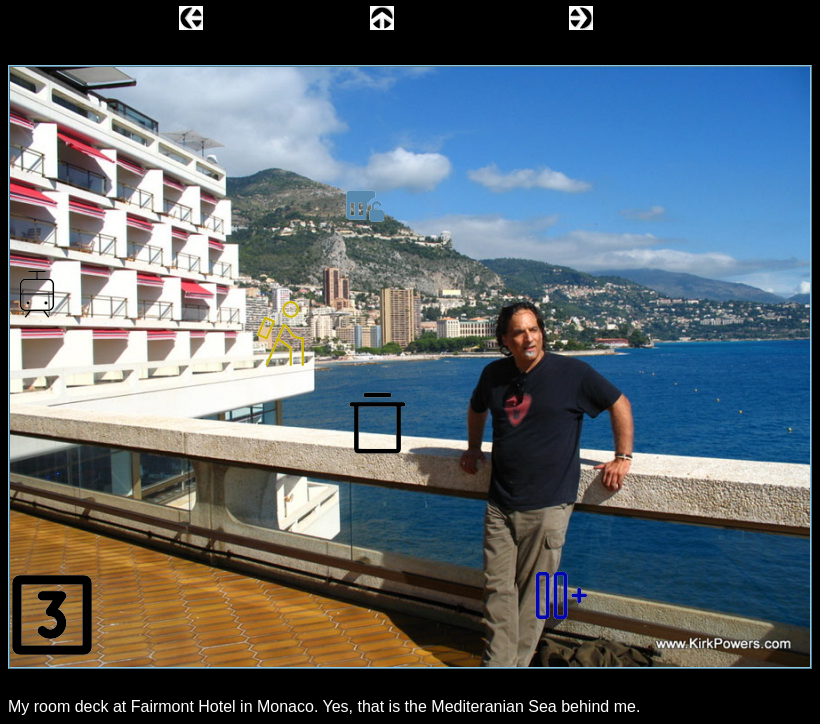  Describe the element at coordinates (363, 205) in the screenshot. I see `unlock a row in a table or spreadsheet` at that location.